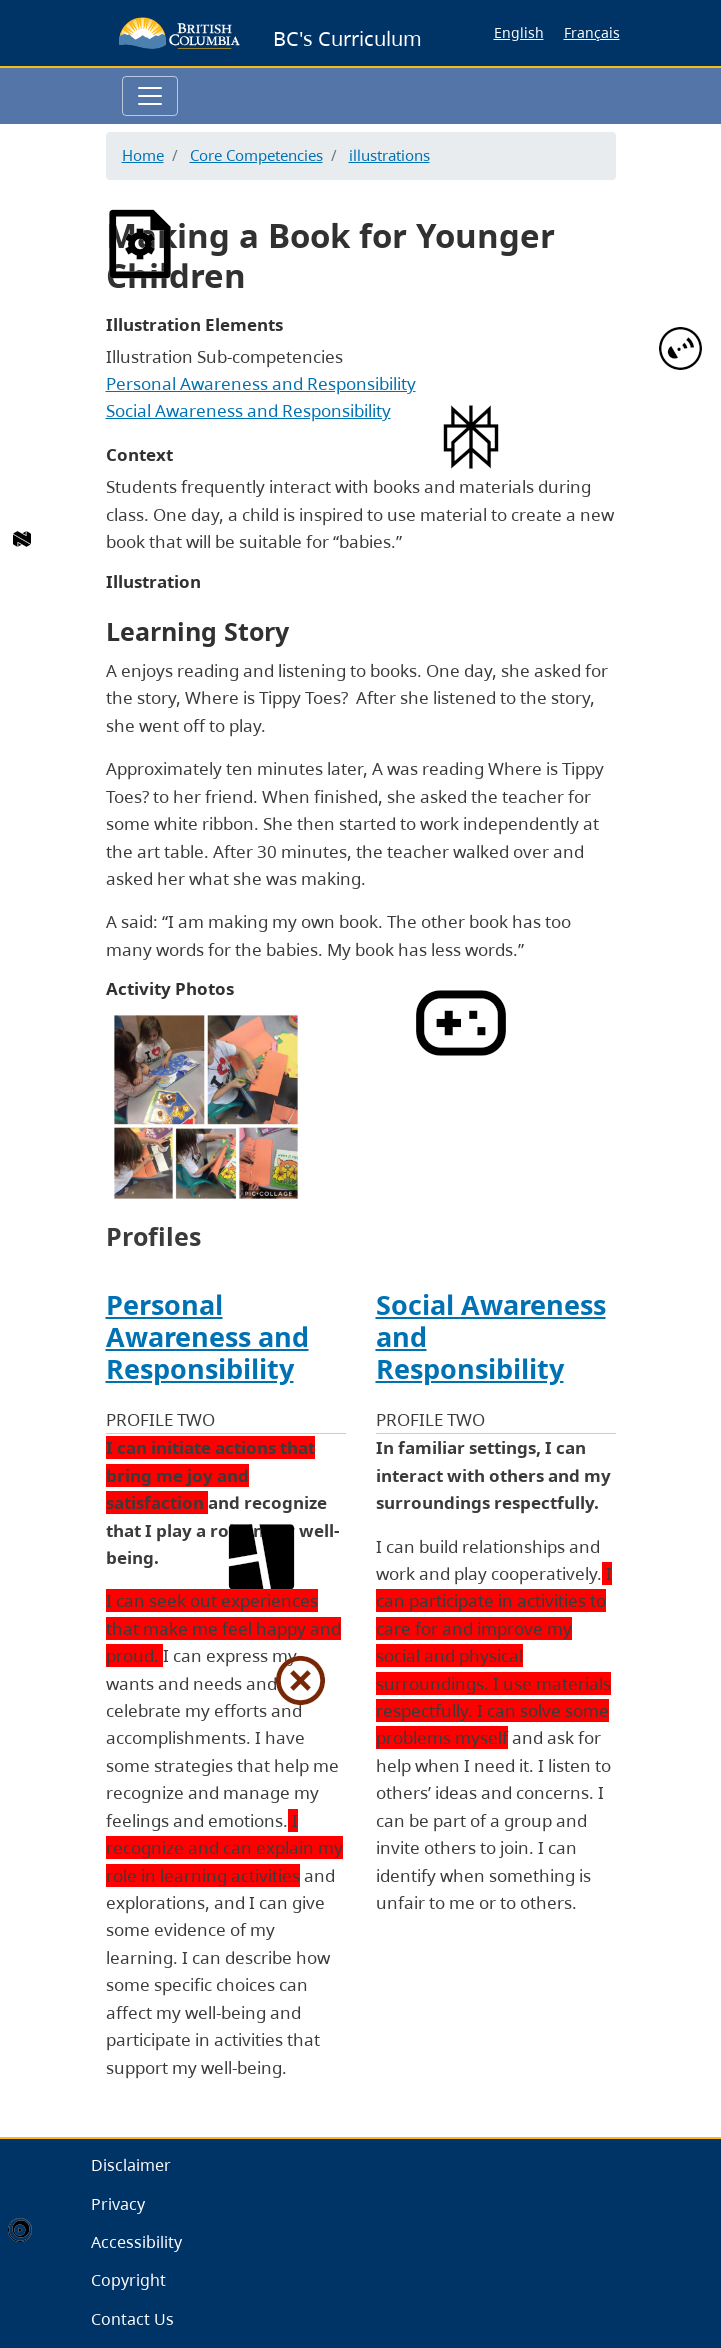 Image resolution: width=721 pixels, height=2348 pixels. Describe the element at coordinates (20, 2230) in the screenshot. I see `open mpv media player` at that location.